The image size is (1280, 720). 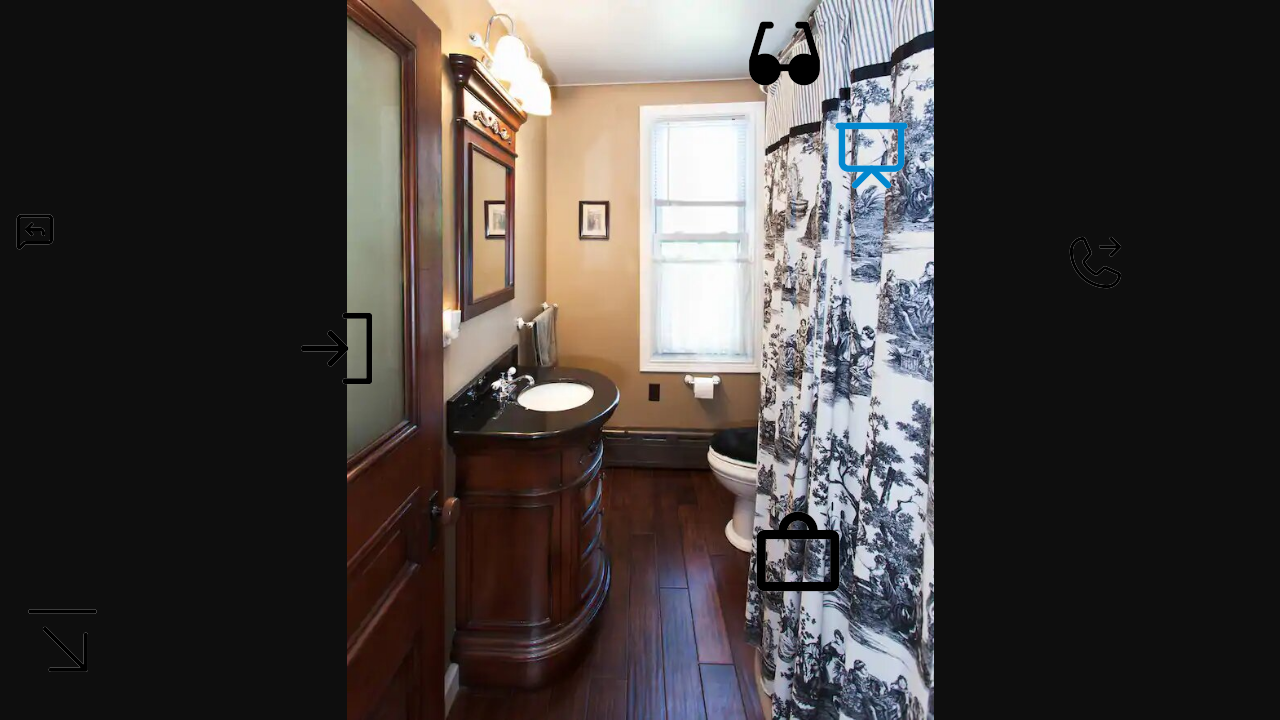 What do you see at coordinates (62, 643) in the screenshot?
I see `move item to bottom-right corner` at bounding box center [62, 643].